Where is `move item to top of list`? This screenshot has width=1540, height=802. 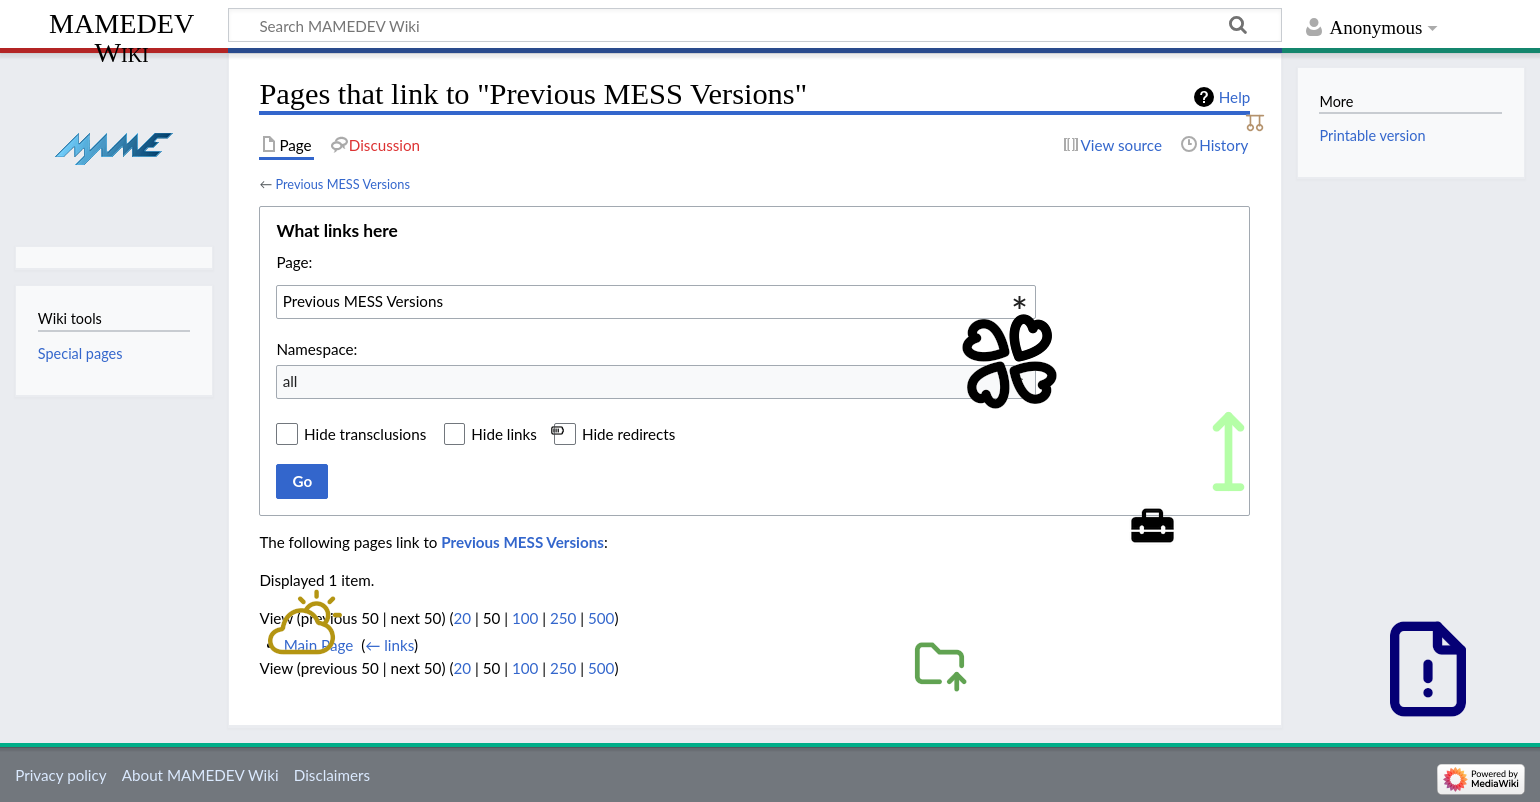 move item to top of list is located at coordinates (1228, 451).